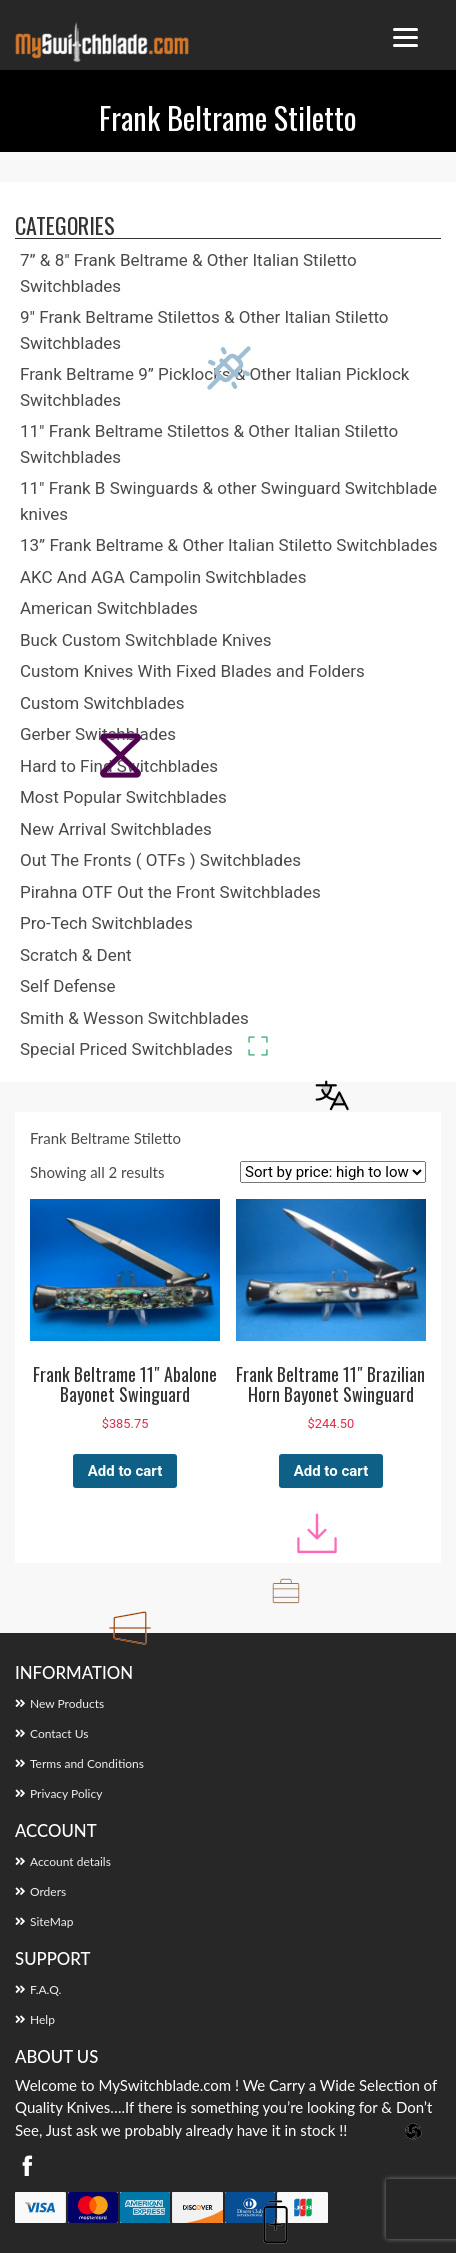 This screenshot has width=456, height=2253. Describe the element at coordinates (413, 2131) in the screenshot. I see `open OpenAI or ChatGPT app` at that location.